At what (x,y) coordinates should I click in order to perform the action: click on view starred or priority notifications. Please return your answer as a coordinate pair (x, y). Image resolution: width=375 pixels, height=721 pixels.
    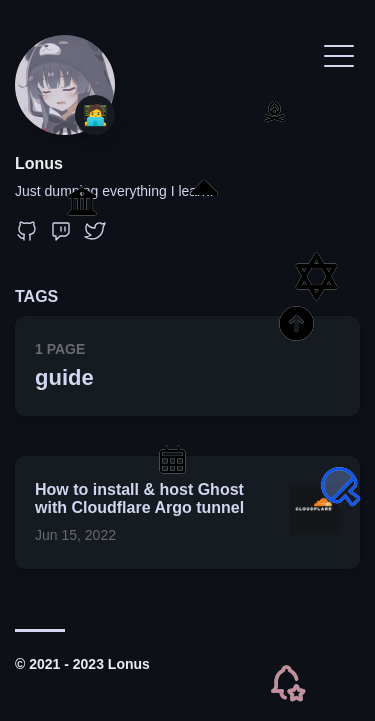
    Looking at the image, I should click on (286, 682).